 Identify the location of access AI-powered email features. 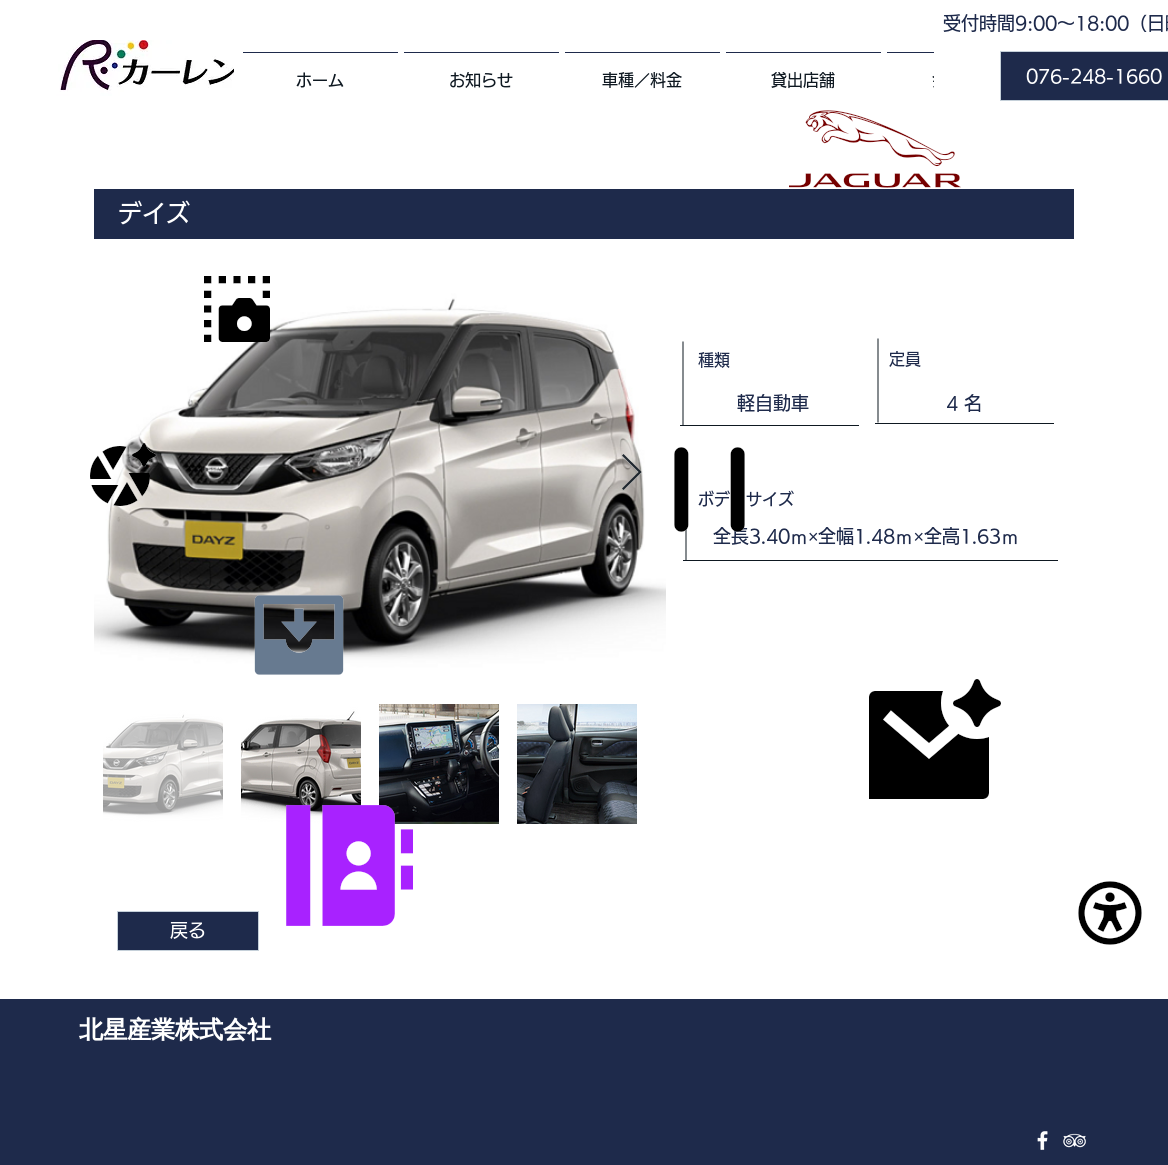
(929, 745).